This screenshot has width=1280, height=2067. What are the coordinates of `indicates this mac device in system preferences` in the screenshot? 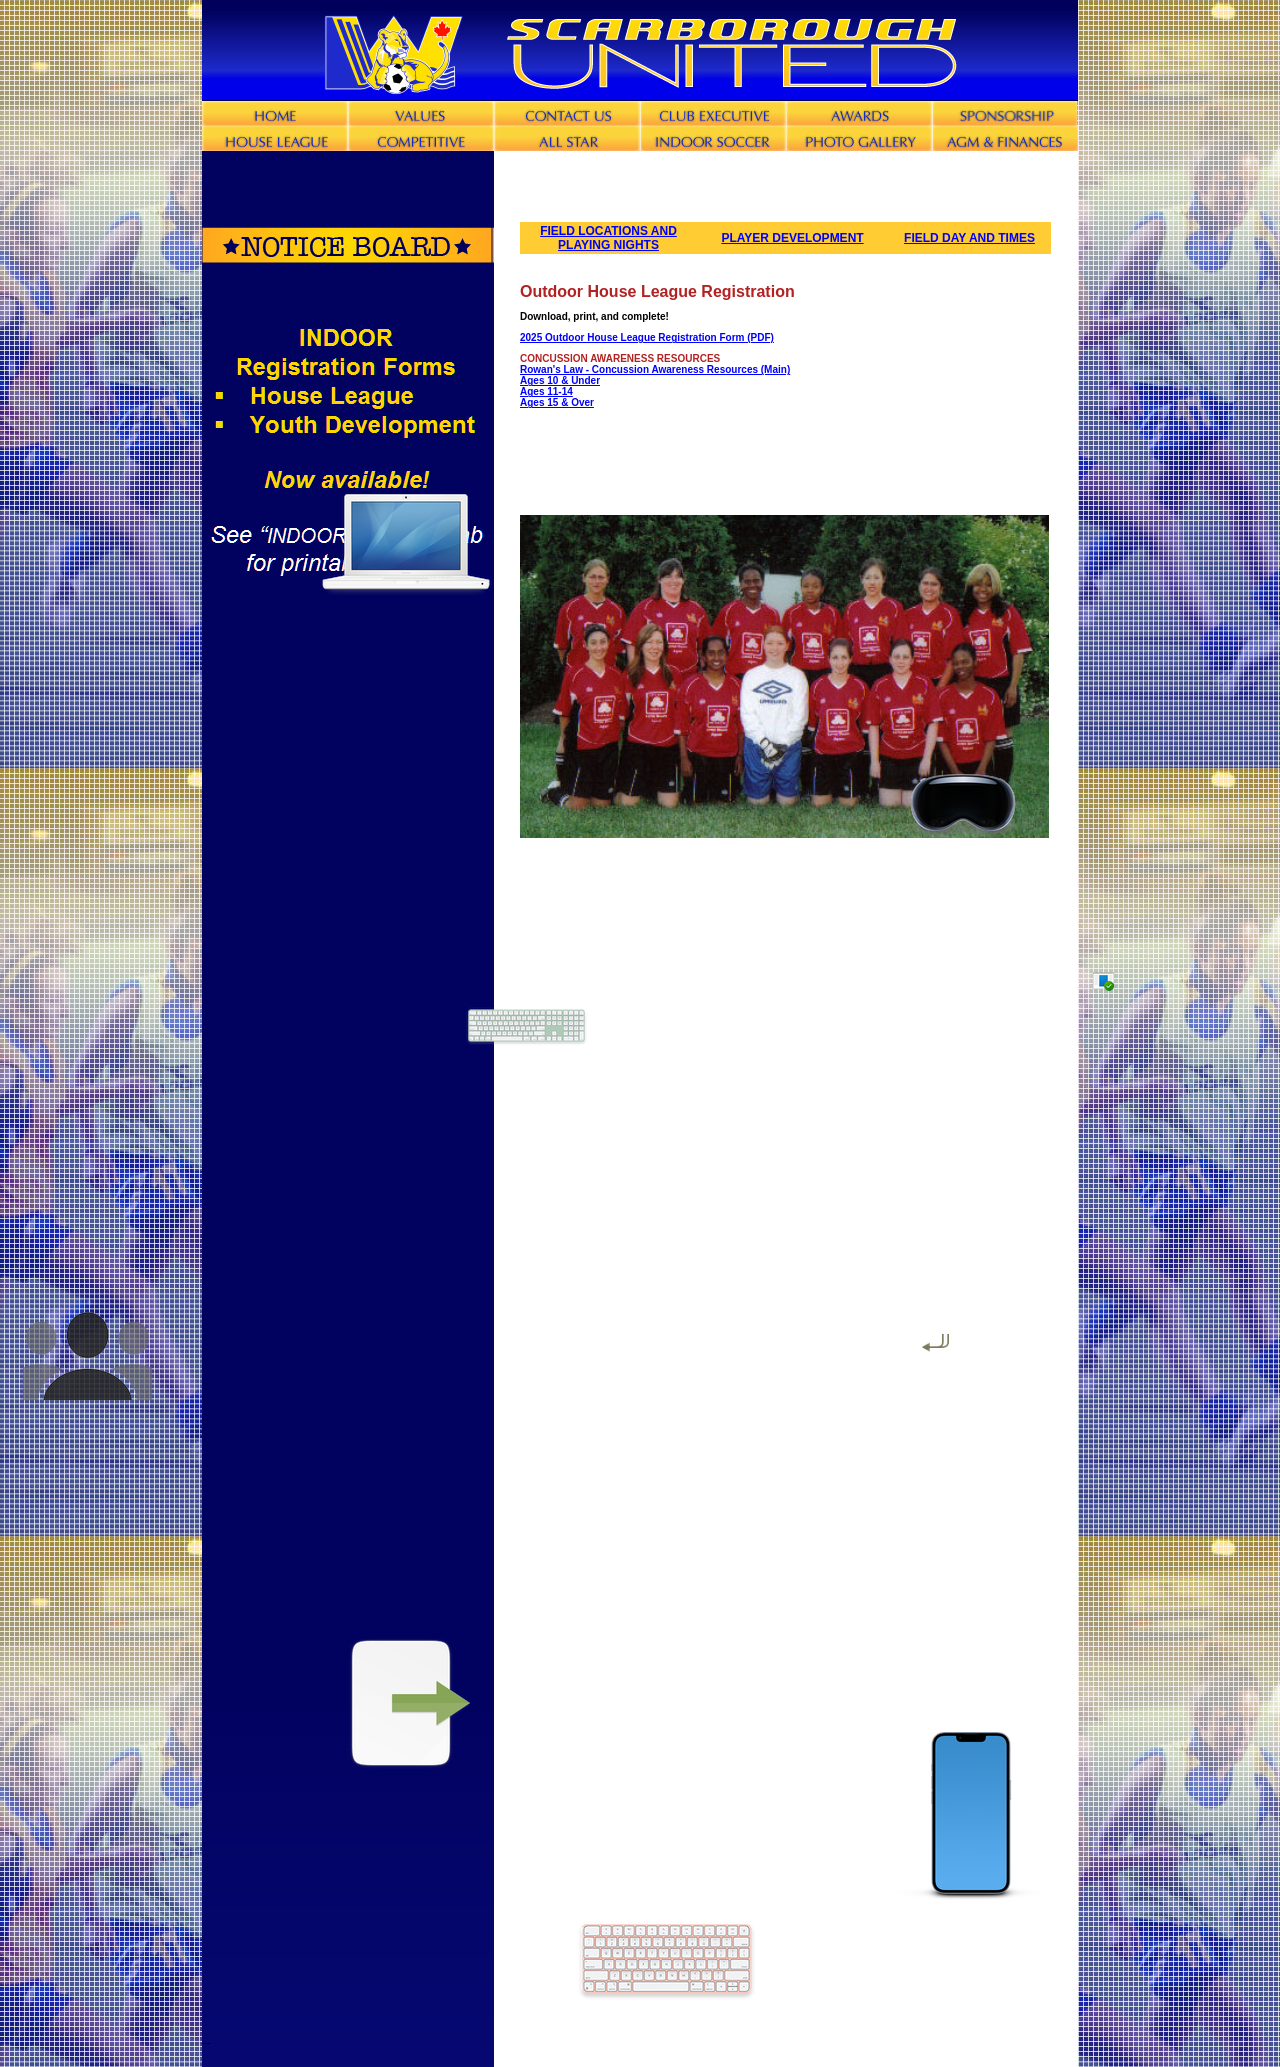 It's located at (406, 535).